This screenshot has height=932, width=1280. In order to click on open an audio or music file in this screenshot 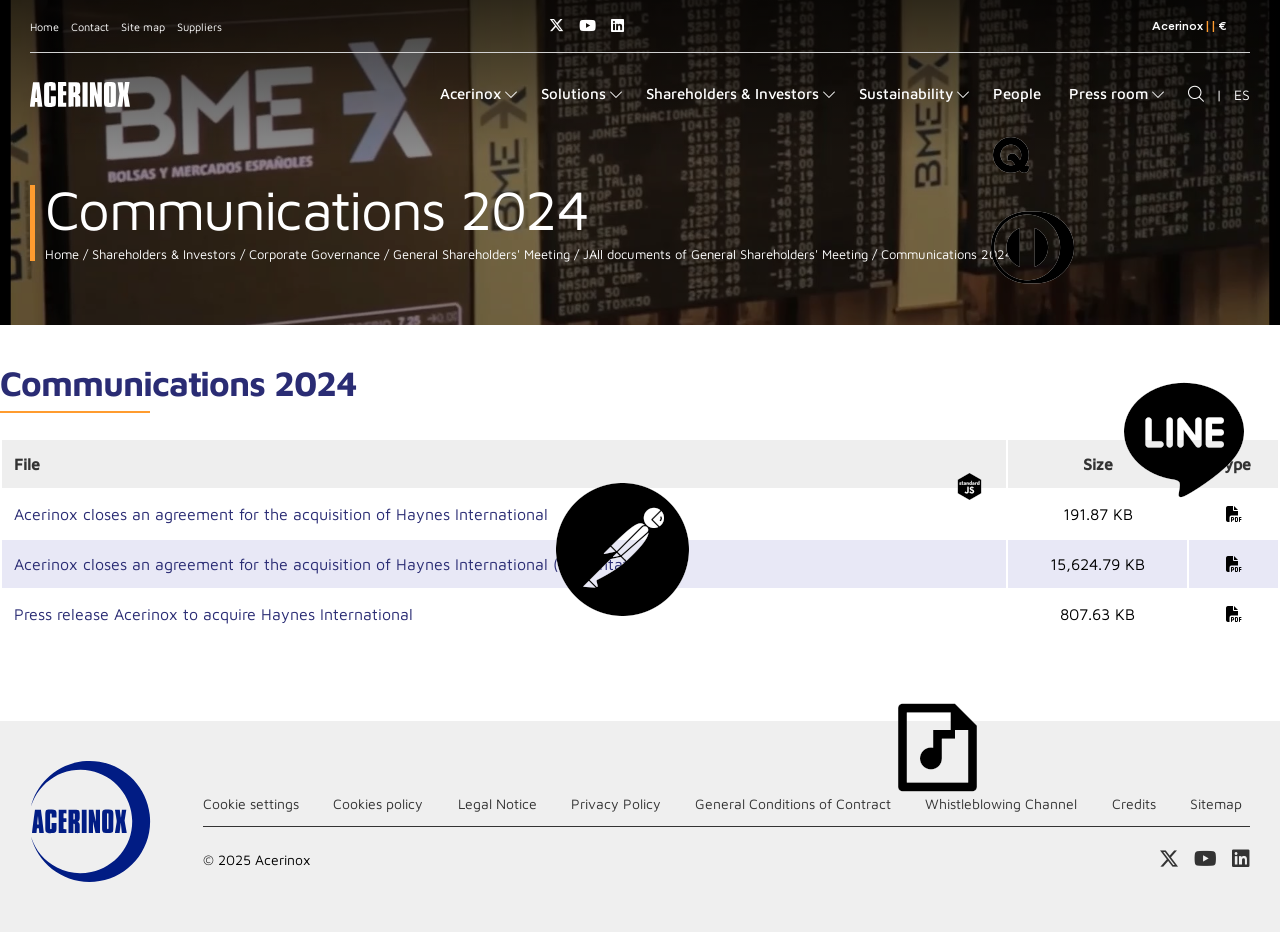, I will do `click(937, 747)`.